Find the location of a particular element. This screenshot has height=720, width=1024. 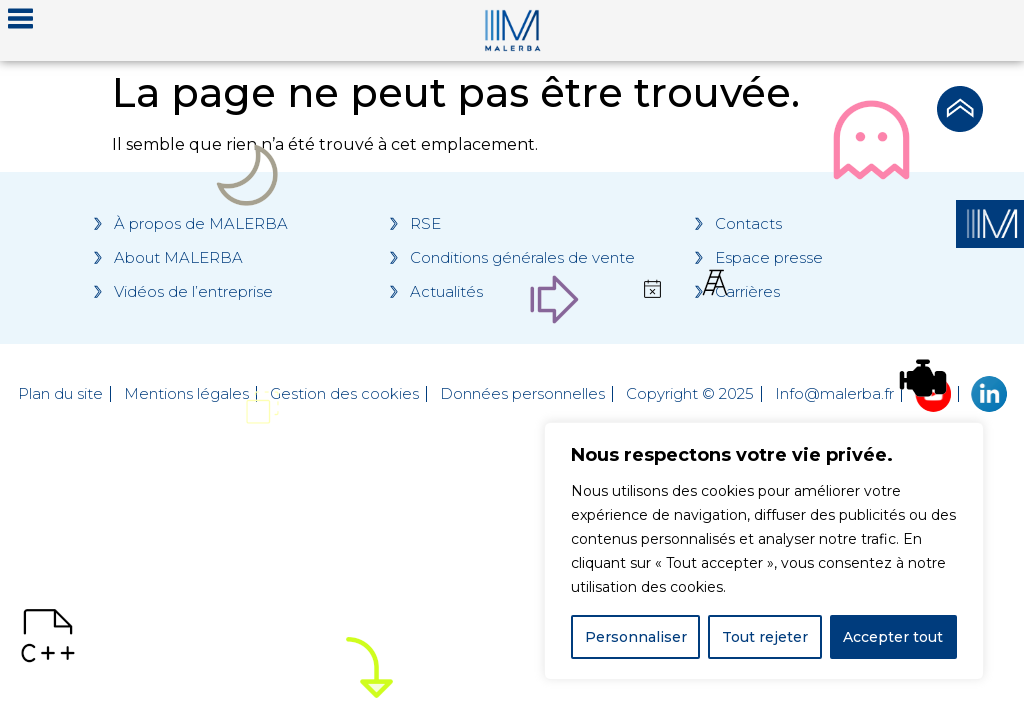

send selection to background layer is located at coordinates (262, 407).